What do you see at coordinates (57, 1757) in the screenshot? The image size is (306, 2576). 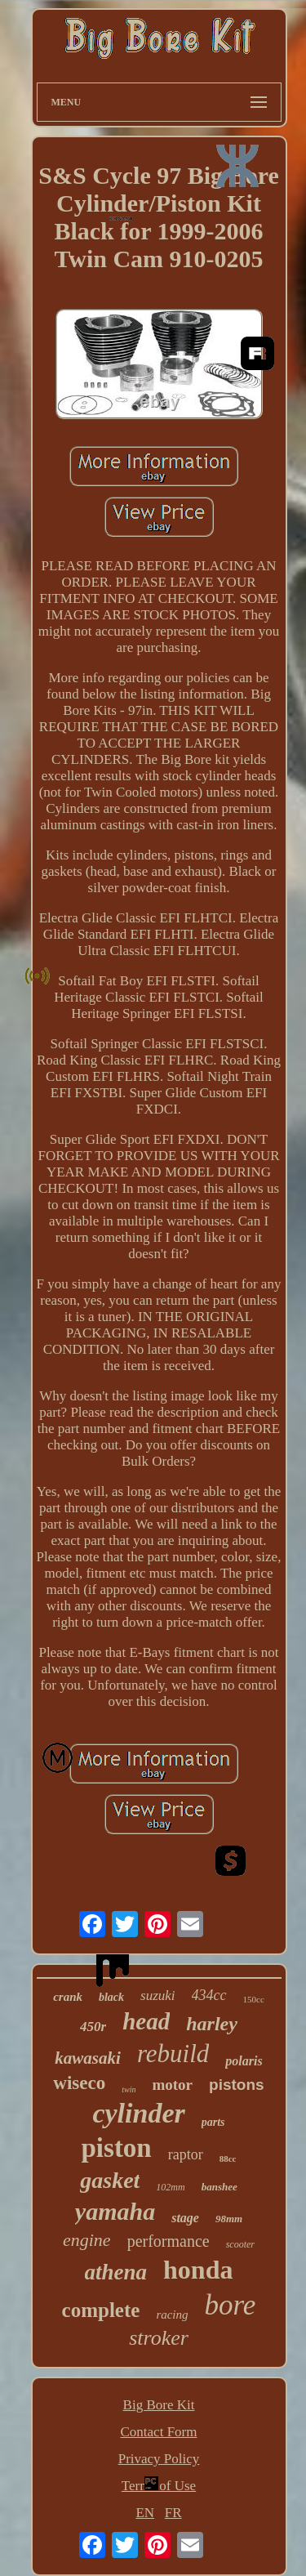 I see `open the Paris Metro transit app` at bounding box center [57, 1757].